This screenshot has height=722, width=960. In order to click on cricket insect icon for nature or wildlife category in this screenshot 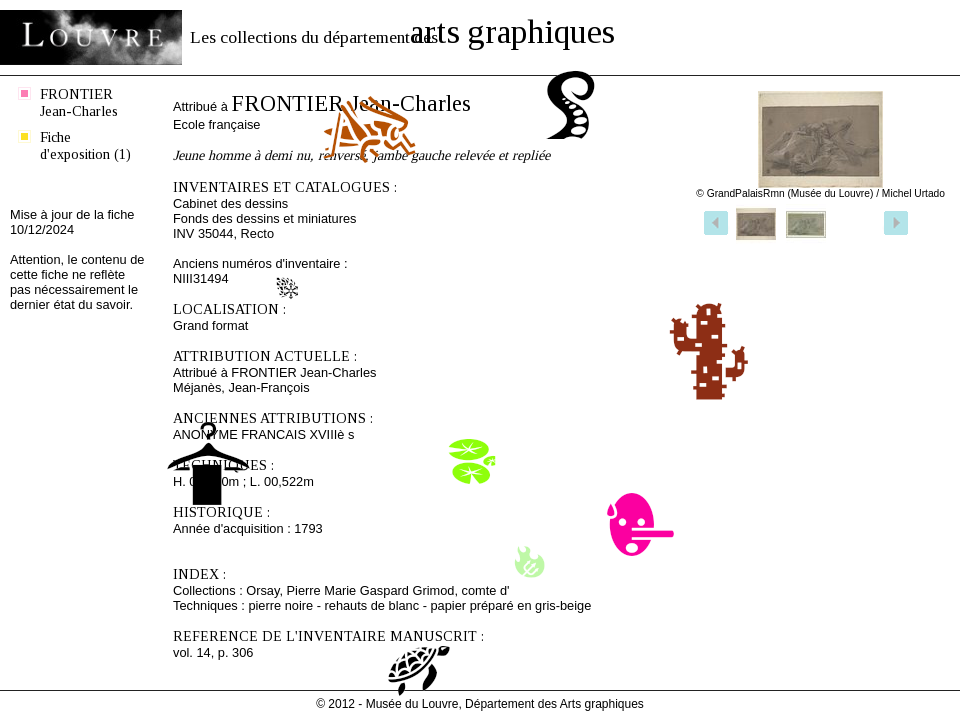, I will do `click(369, 129)`.